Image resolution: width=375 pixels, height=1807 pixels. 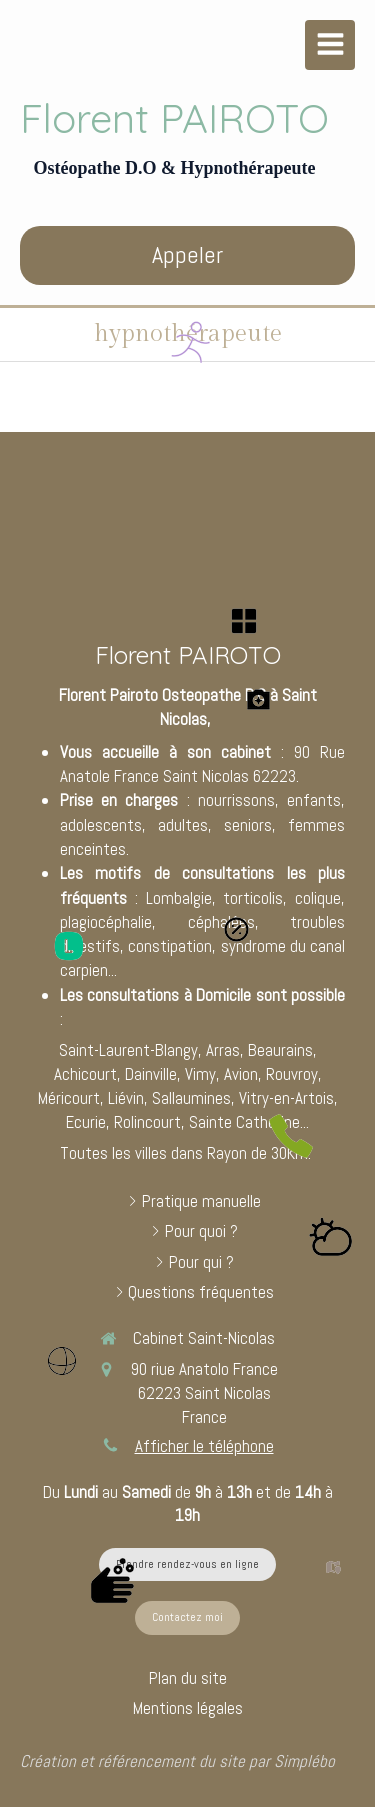 I want to click on start a running or fitness activity, so click(x=191, y=341).